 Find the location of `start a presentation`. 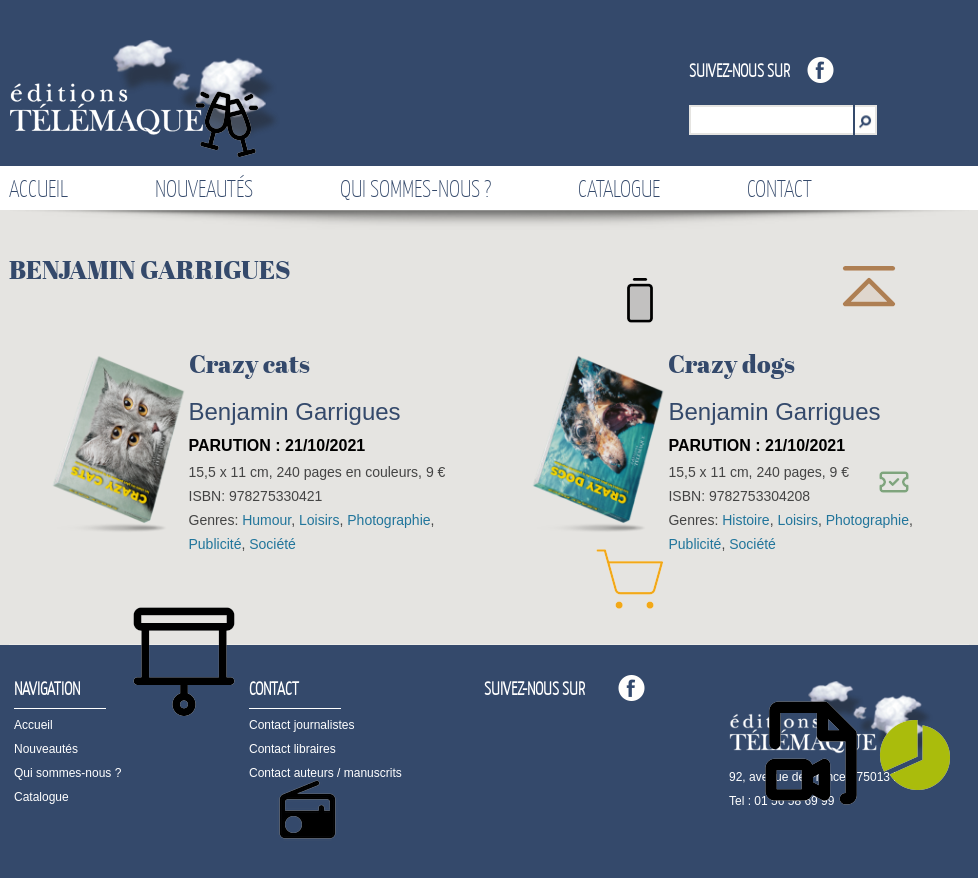

start a presentation is located at coordinates (184, 654).